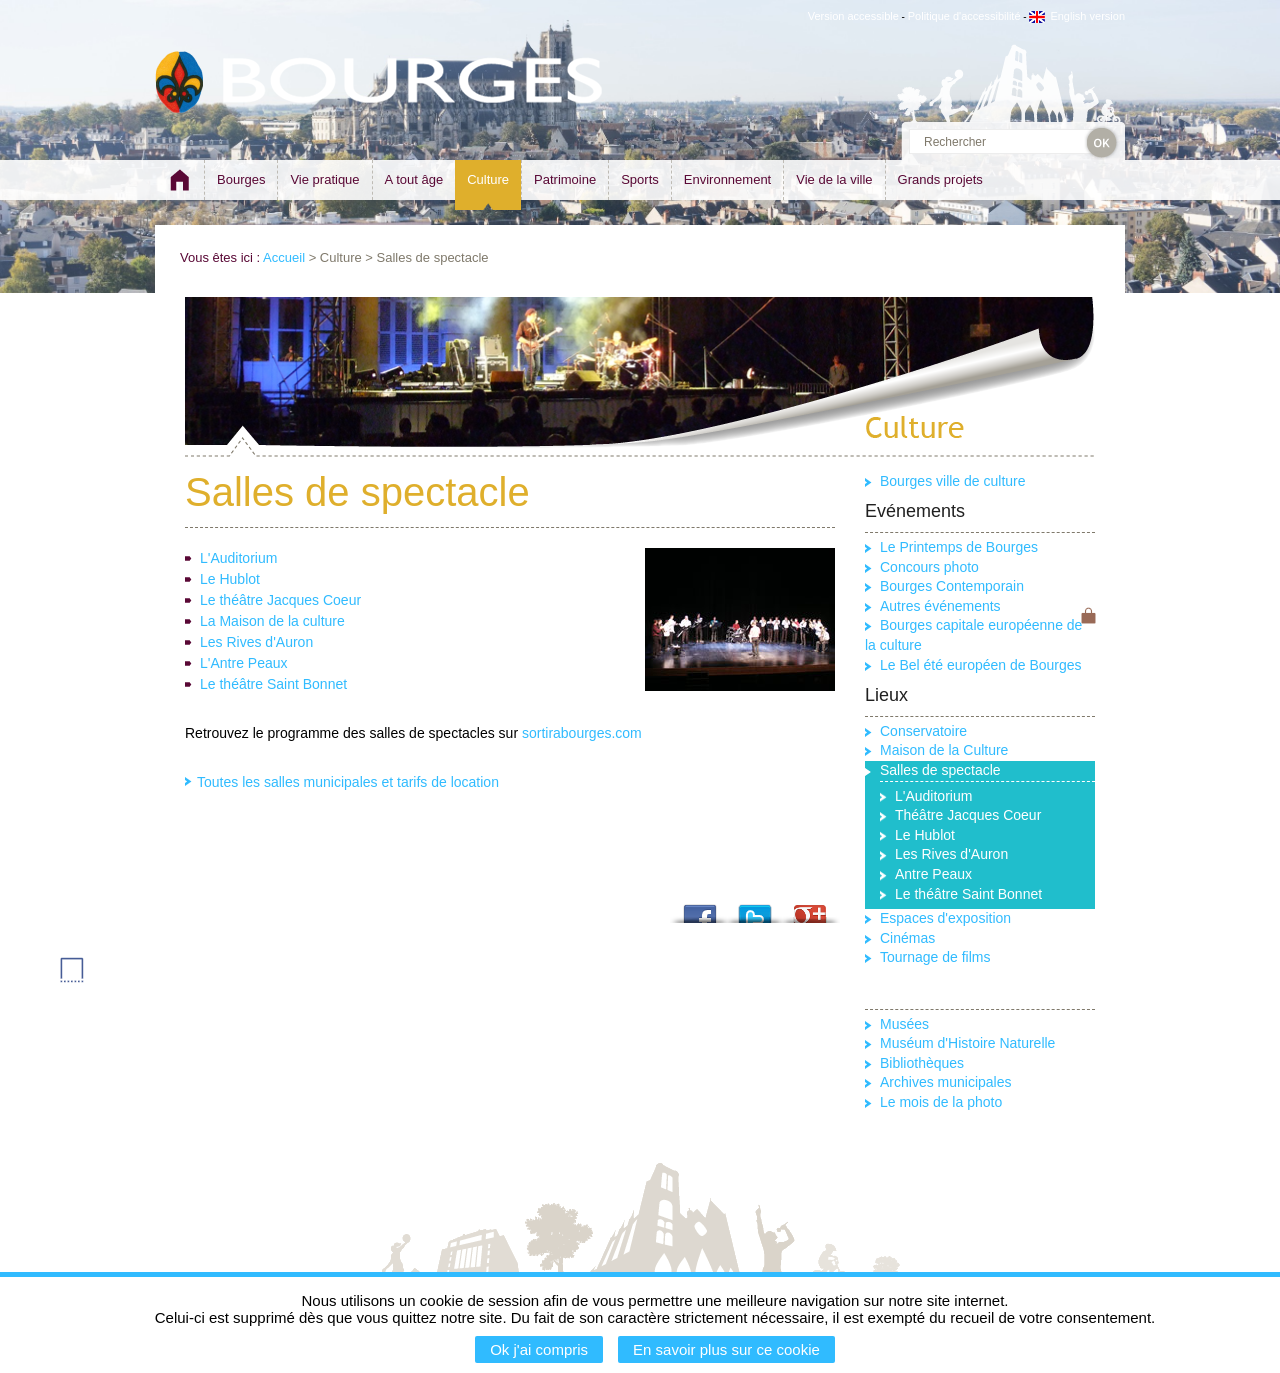 Image resolution: width=1280 pixels, height=1373 pixels. I want to click on locked or secured content, so click(1088, 616).